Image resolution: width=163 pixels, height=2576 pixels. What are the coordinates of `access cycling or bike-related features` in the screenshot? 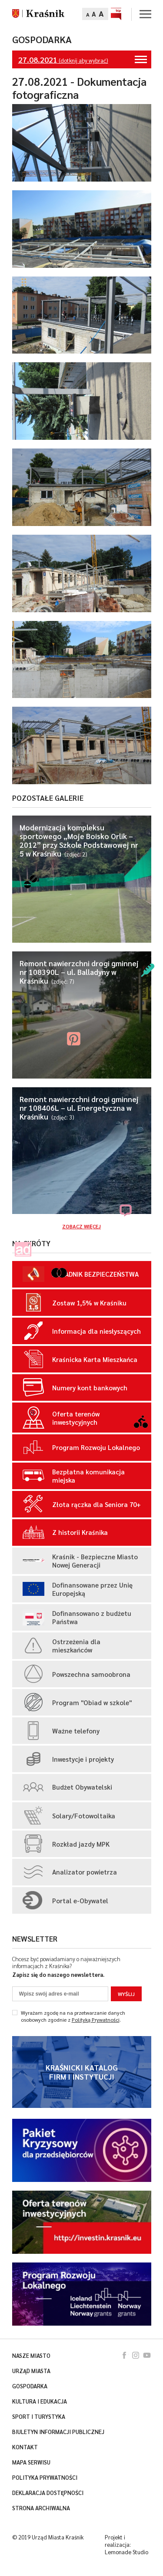 It's located at (141, 1422).